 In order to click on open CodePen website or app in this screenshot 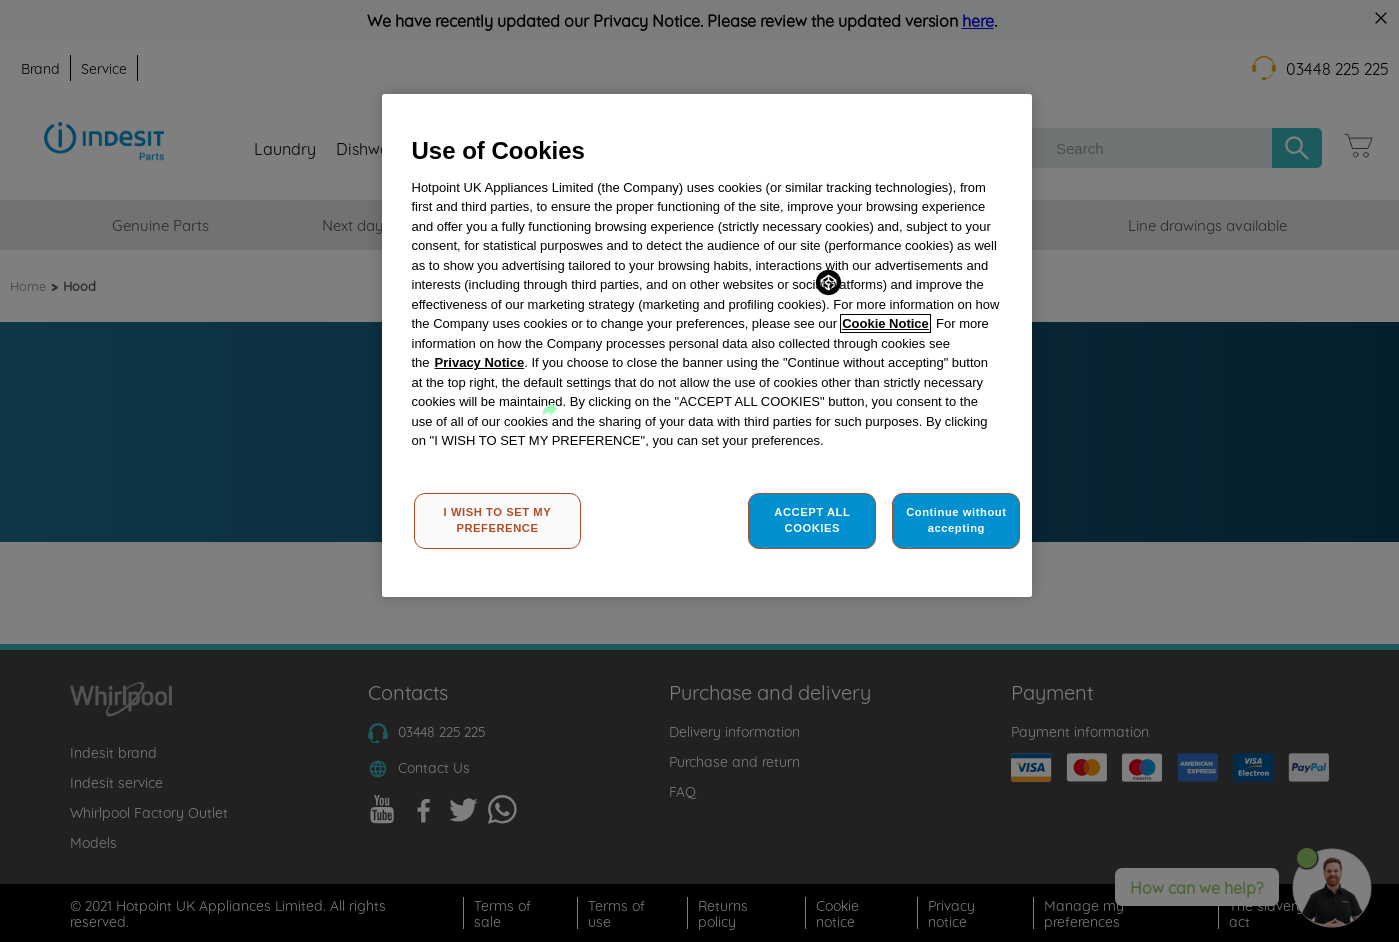, I will do `click(828, 282)`.